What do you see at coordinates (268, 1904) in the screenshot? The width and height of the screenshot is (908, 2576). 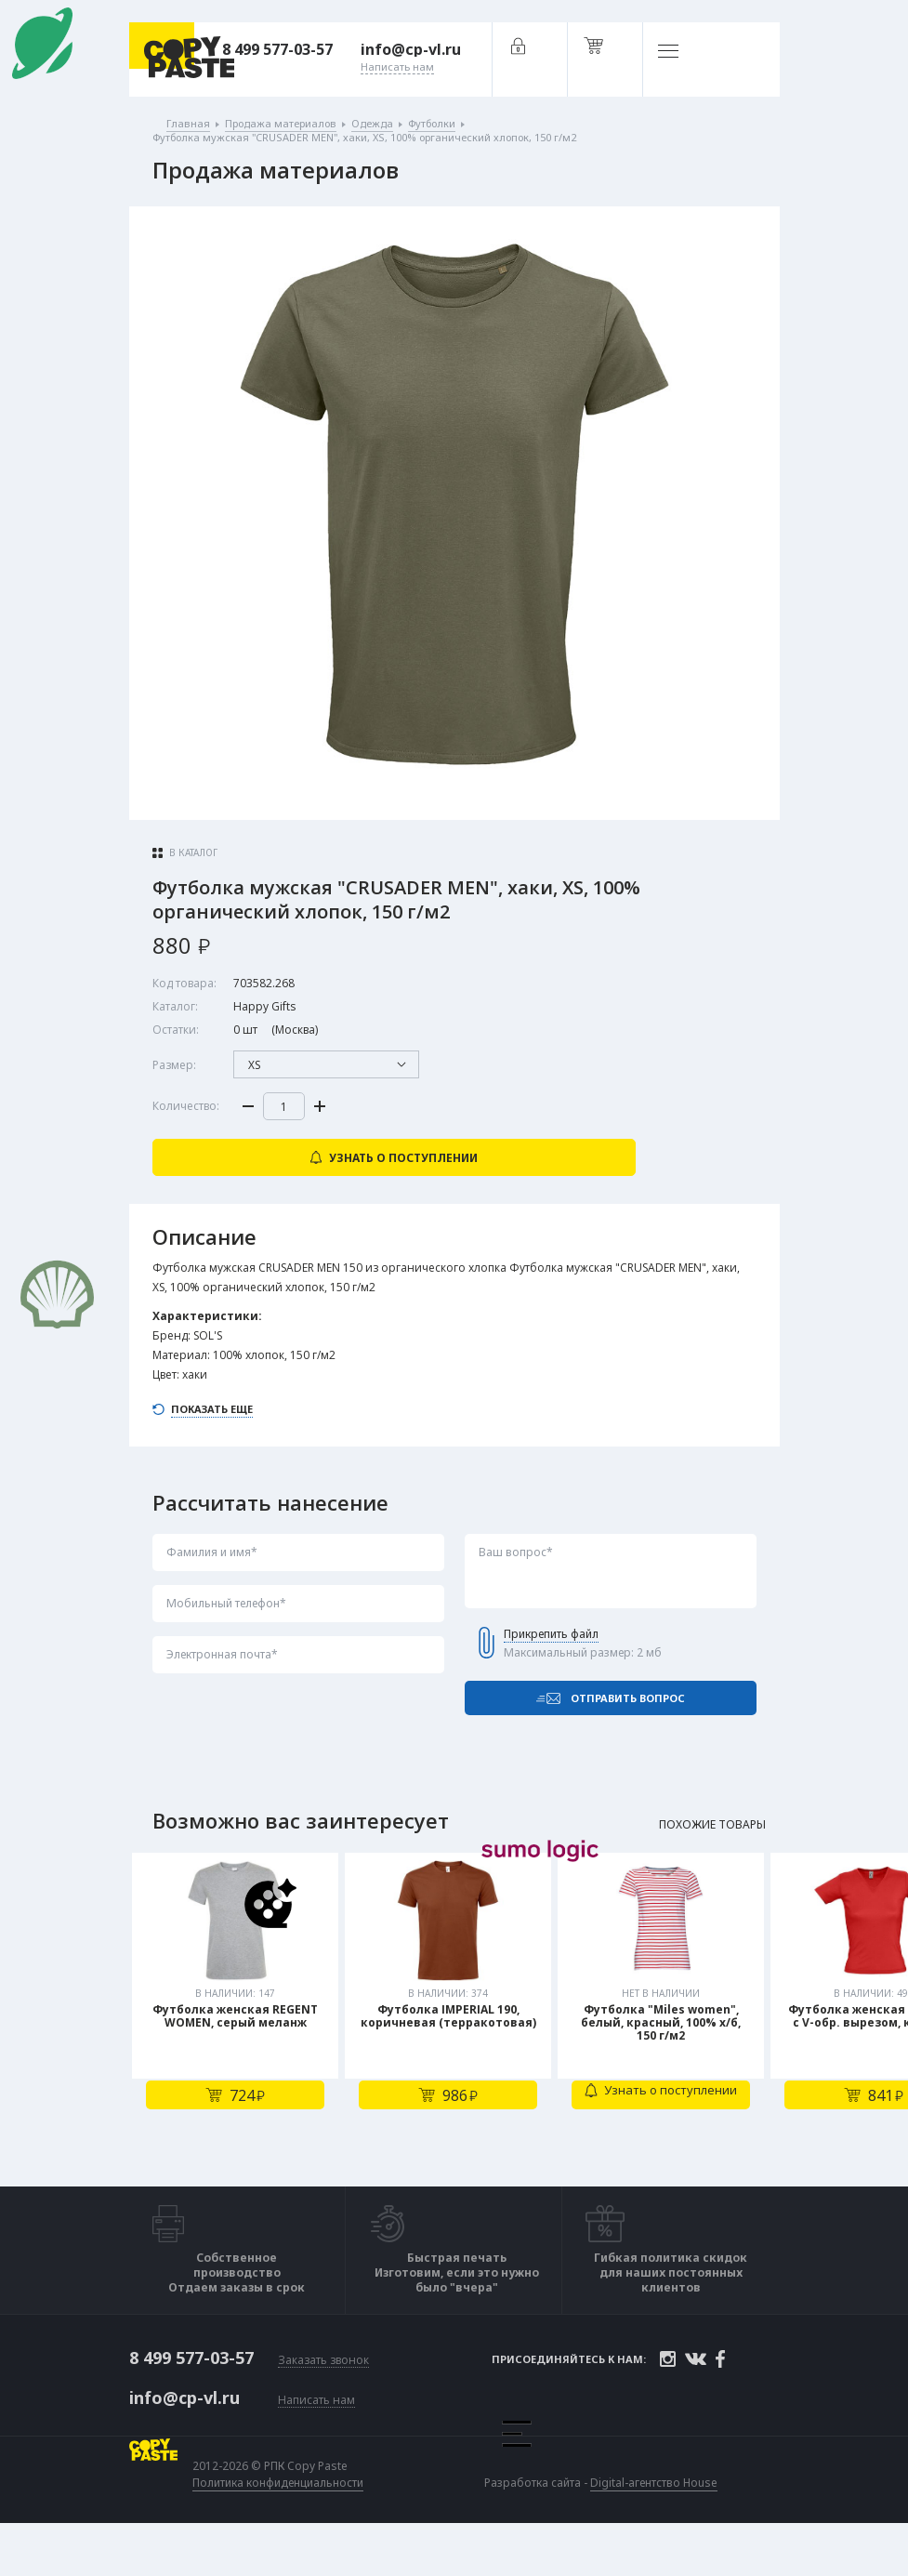 I see `generate AI-powered video content` at bounding box center [268, 1904].